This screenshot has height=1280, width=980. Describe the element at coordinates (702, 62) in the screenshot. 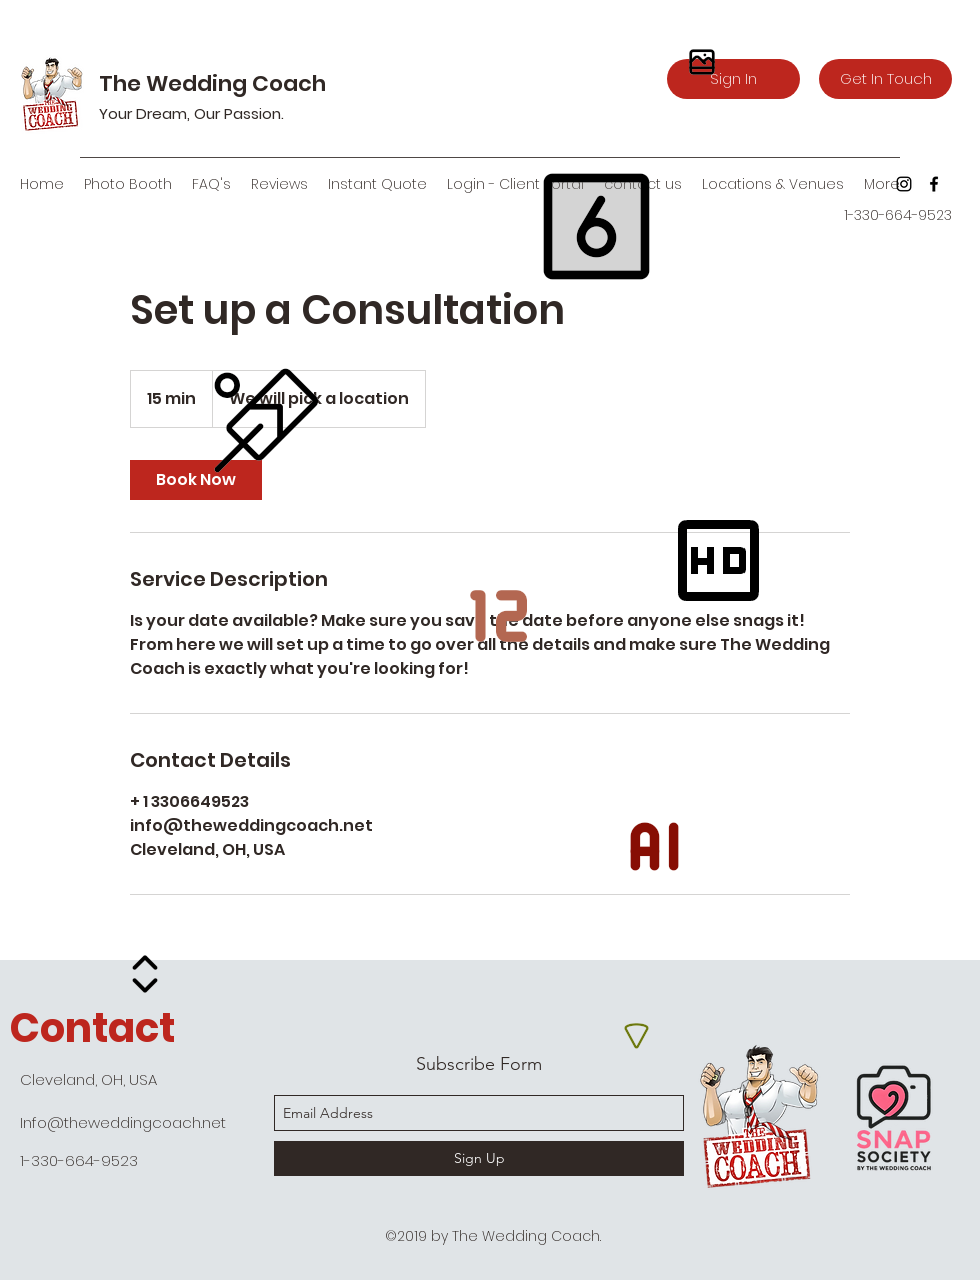

I see `view instant photos or polaroid-style images` at that location.